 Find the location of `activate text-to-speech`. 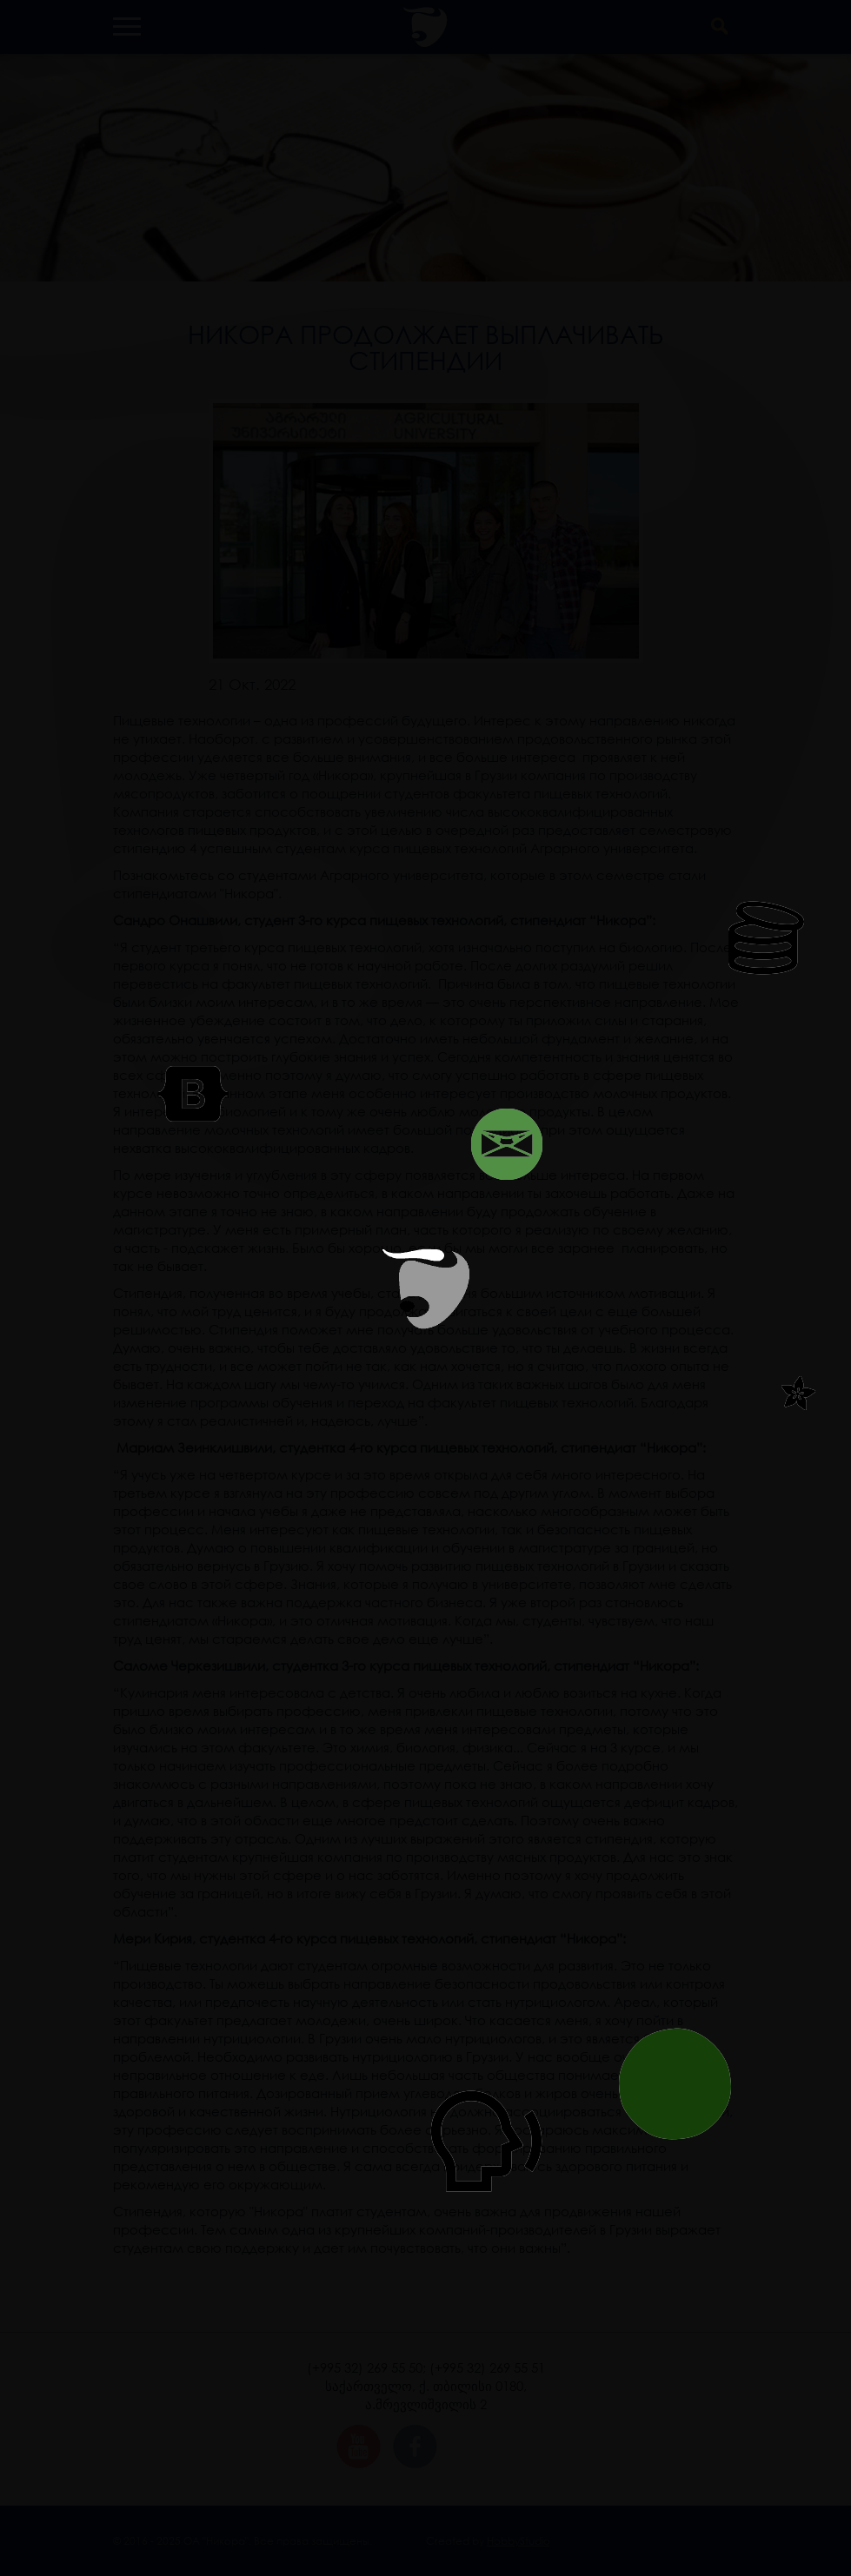

activate text-to-speech is located at coordinates (486, 2141).